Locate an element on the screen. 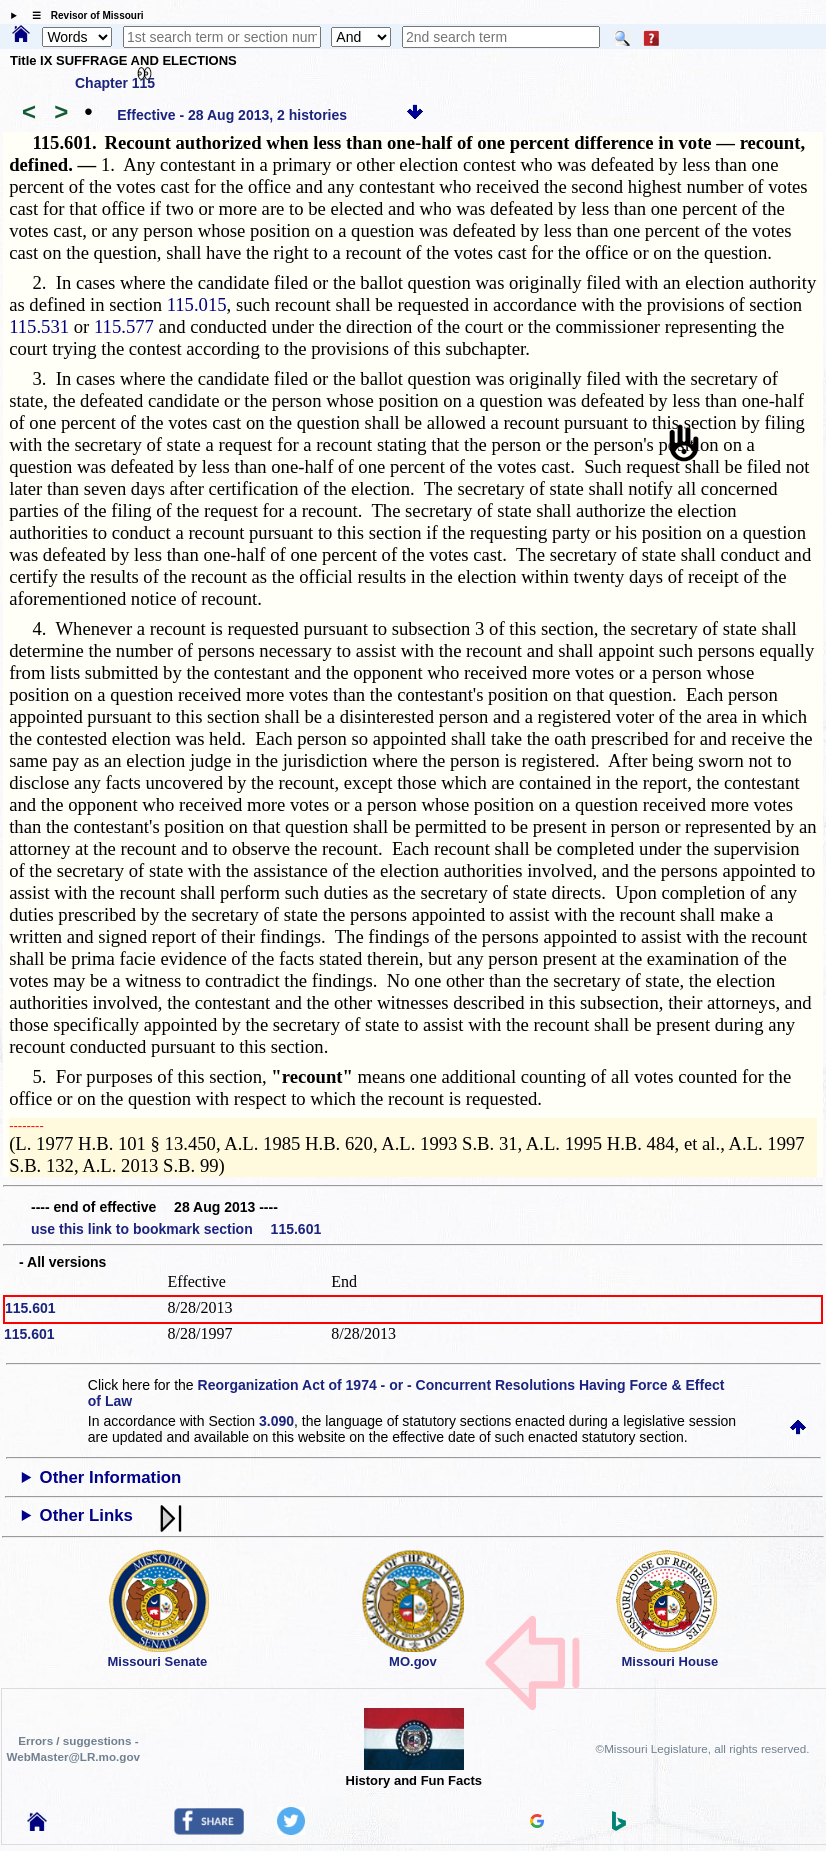 The height and width of the screenshot is (1851, 826). skip to the next item or track is located at coordinates (171, 1518).